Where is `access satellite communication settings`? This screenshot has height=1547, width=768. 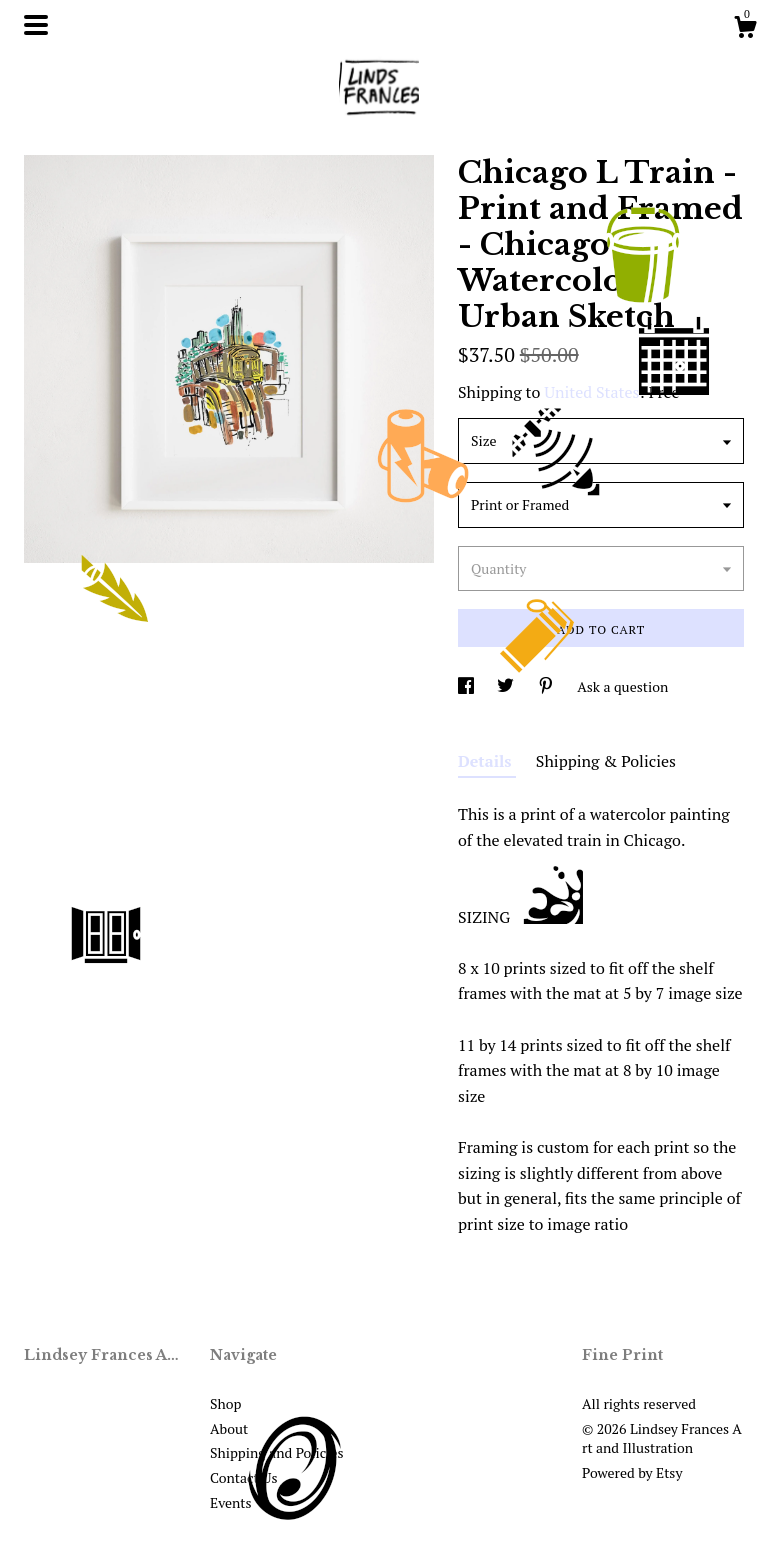
access satellite communication settings is located at coordinates (556, 452).